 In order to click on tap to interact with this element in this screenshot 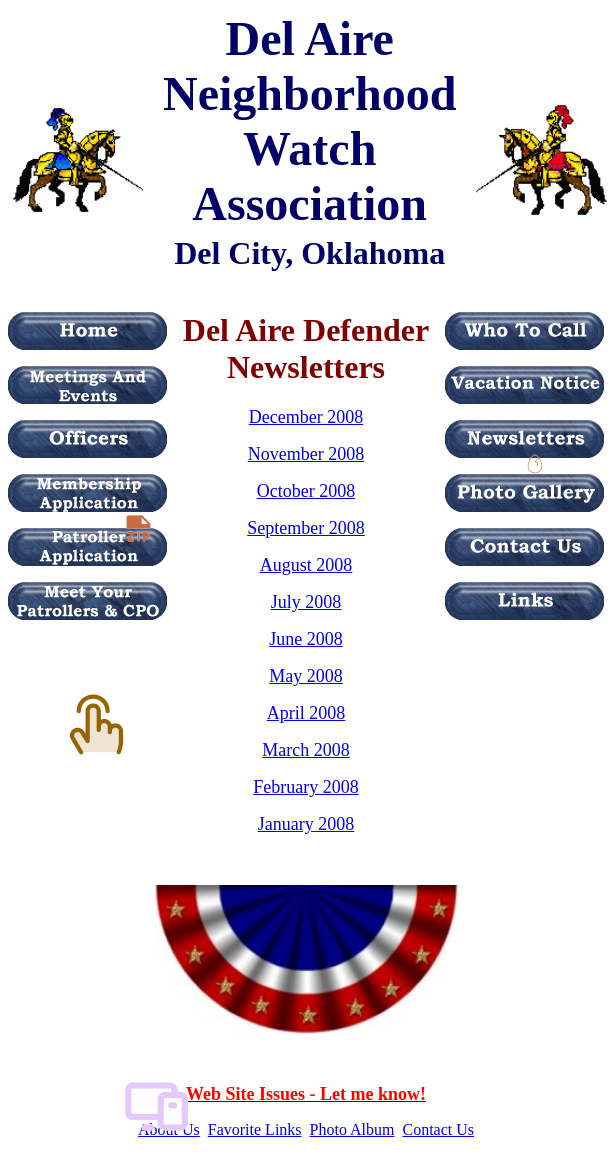, I will do `click(96, 725)`.